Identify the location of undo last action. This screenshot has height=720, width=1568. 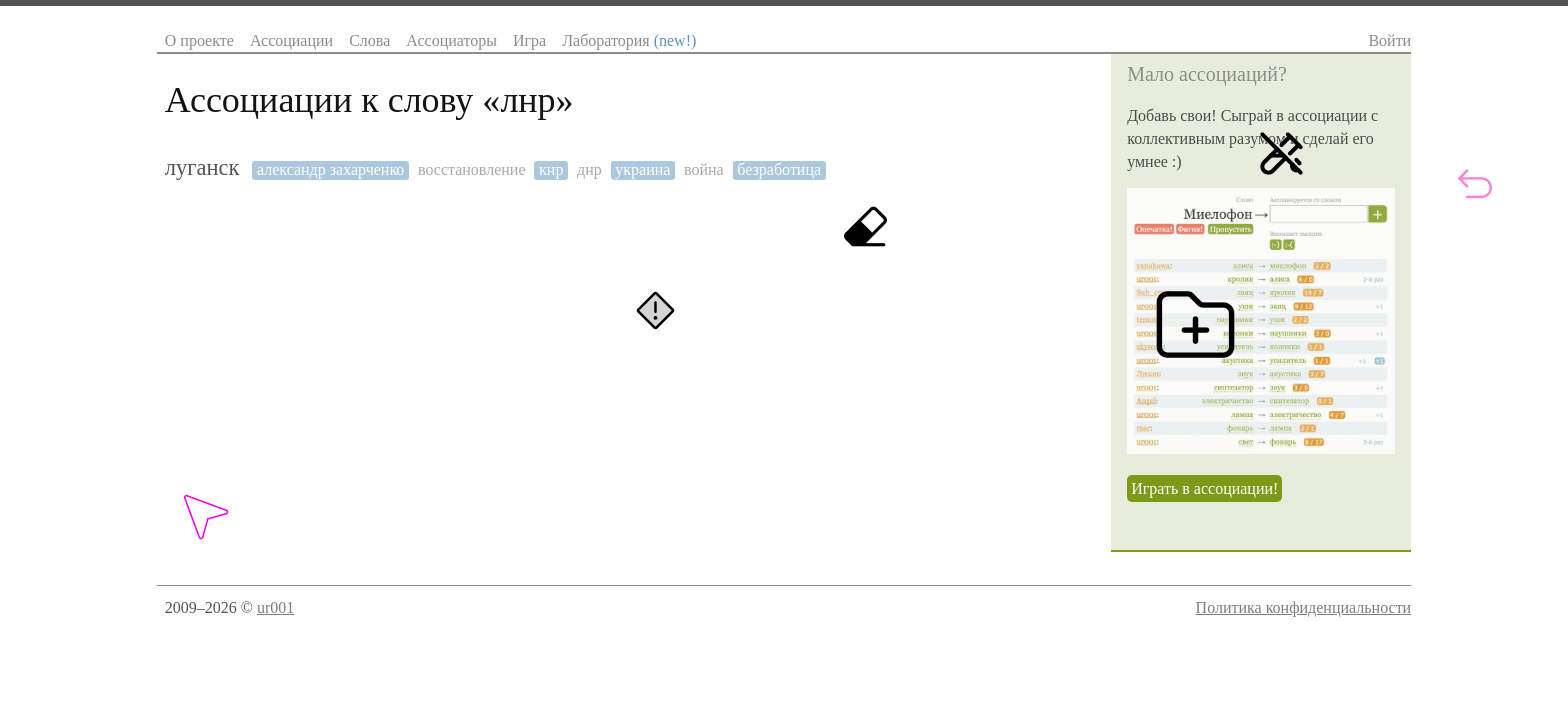
(1475, 185).